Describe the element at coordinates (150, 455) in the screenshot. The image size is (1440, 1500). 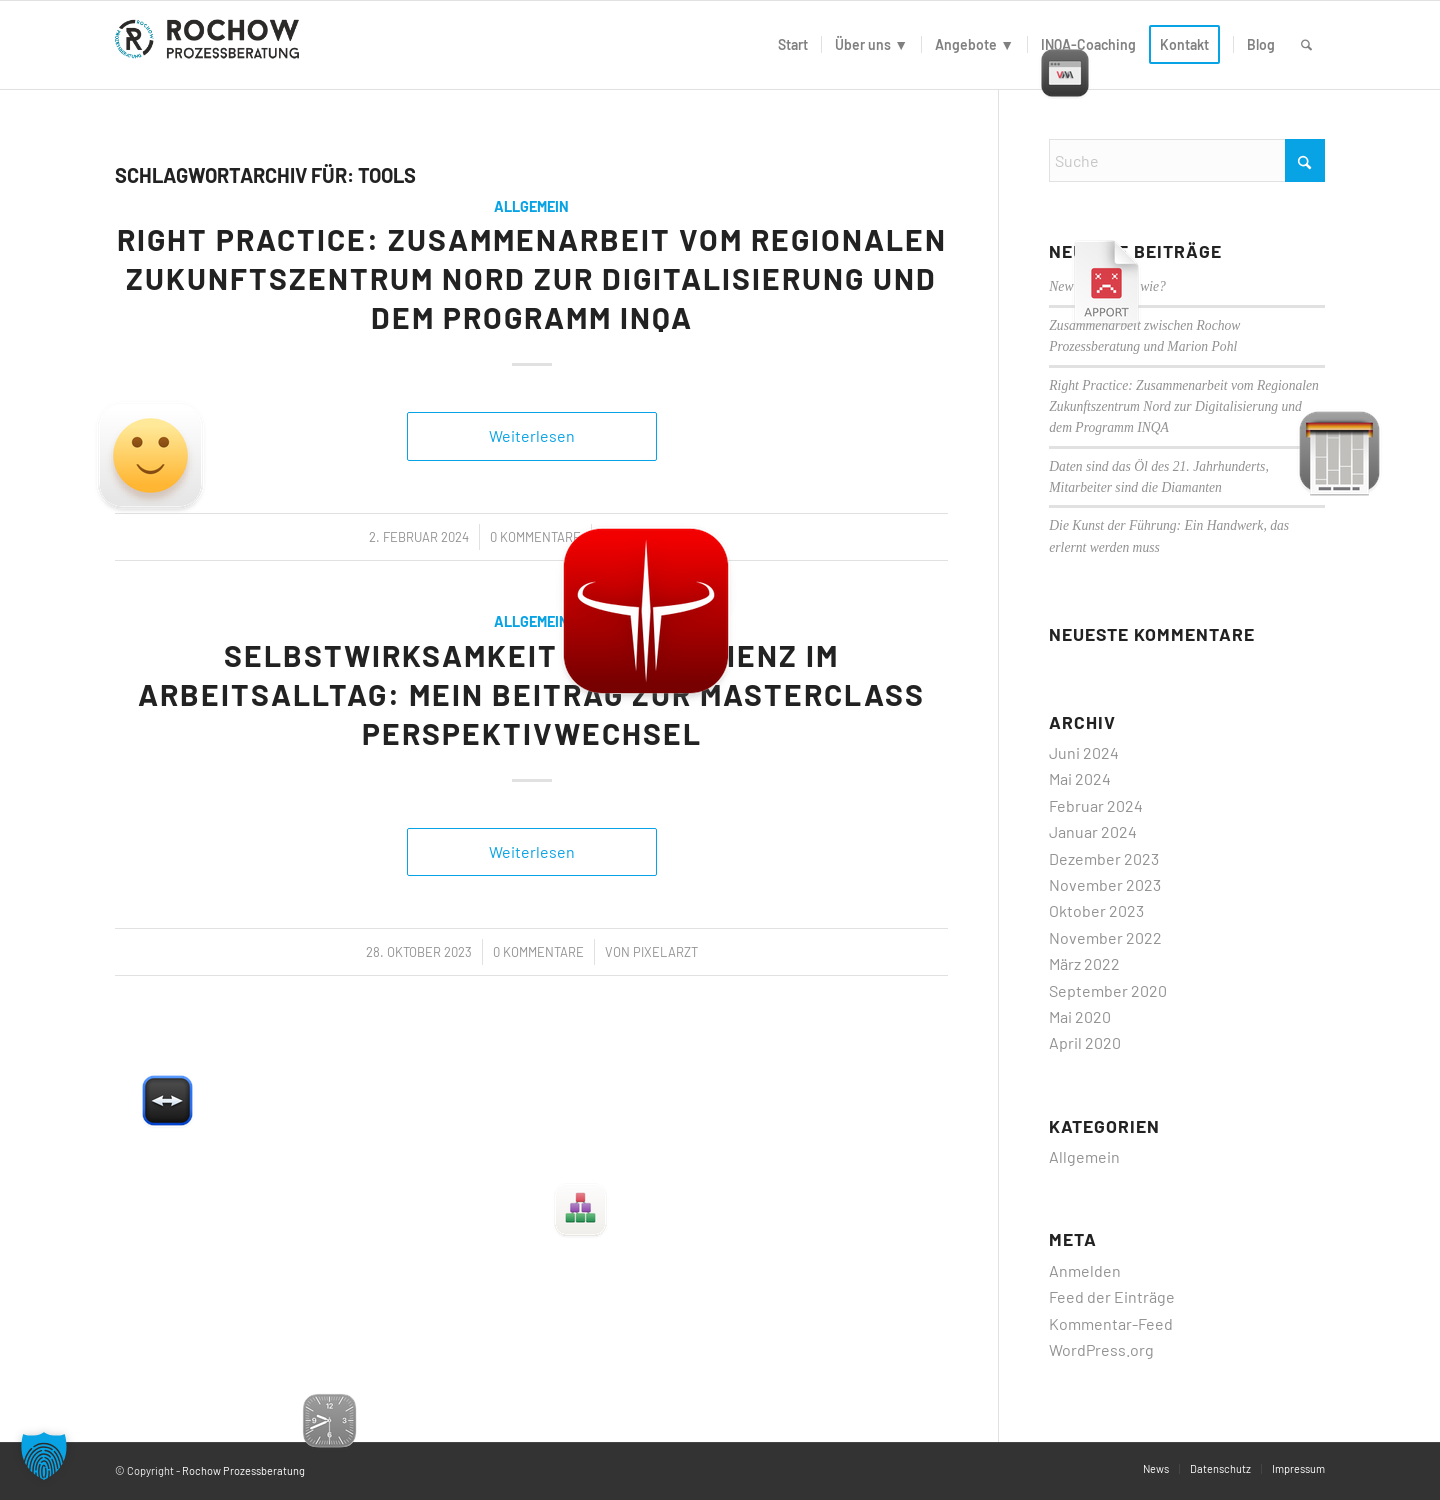
I see `customize emoji and emoticon preferences` at that location.